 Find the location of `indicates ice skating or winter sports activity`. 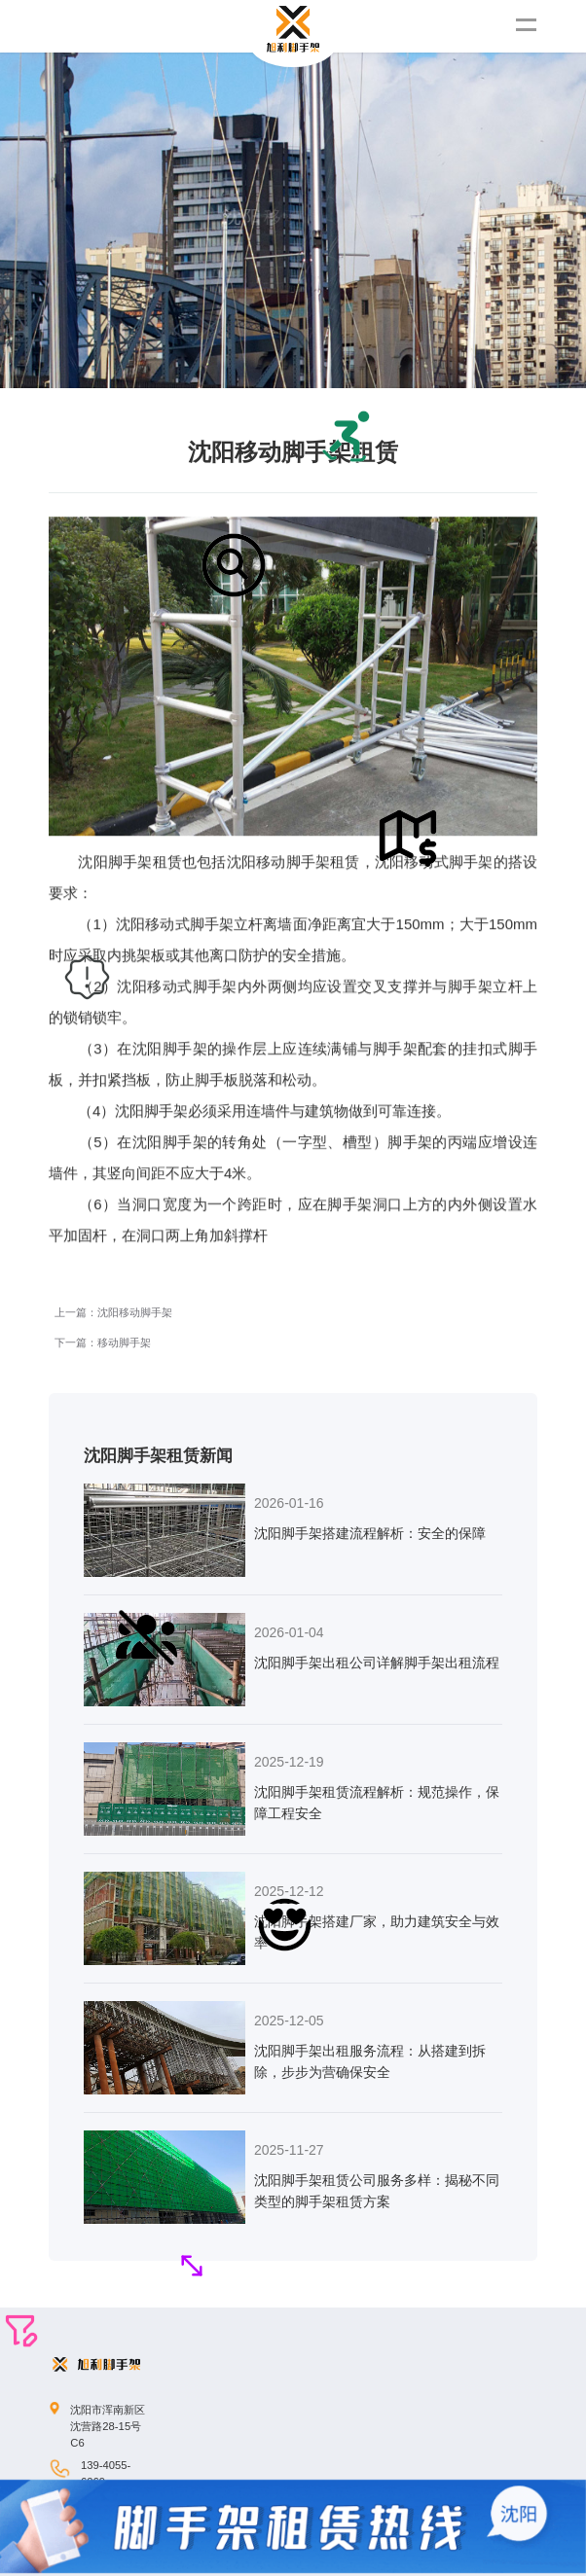

indicates ice skating or winter sports activity is located at coordinates (347, 436).